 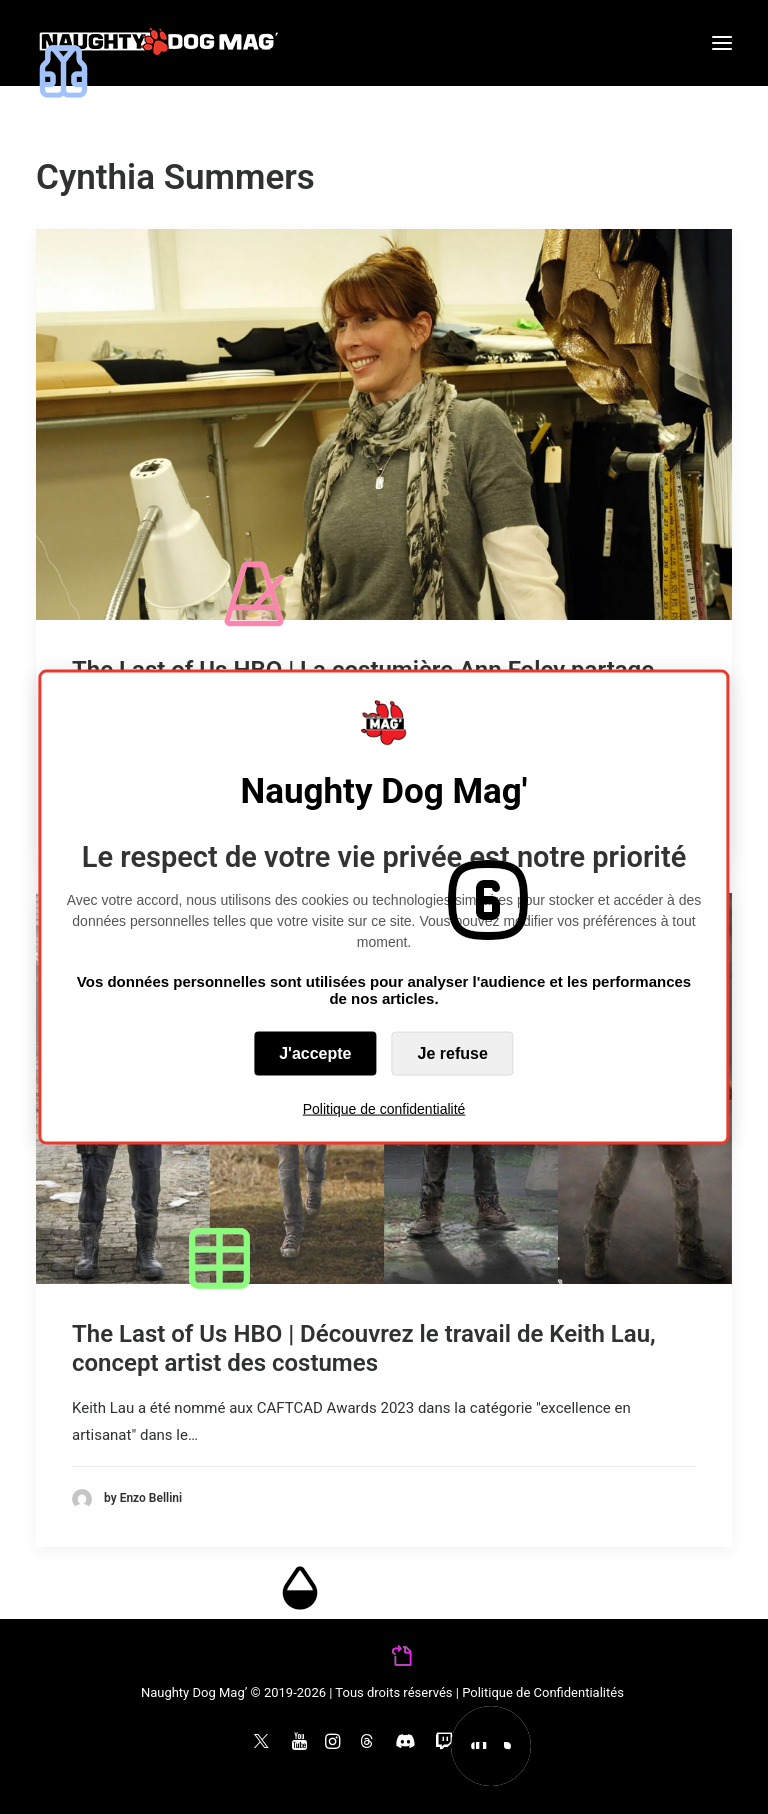 I want to click on adjust water or liquid fill level, so click(x=300, y=1588).